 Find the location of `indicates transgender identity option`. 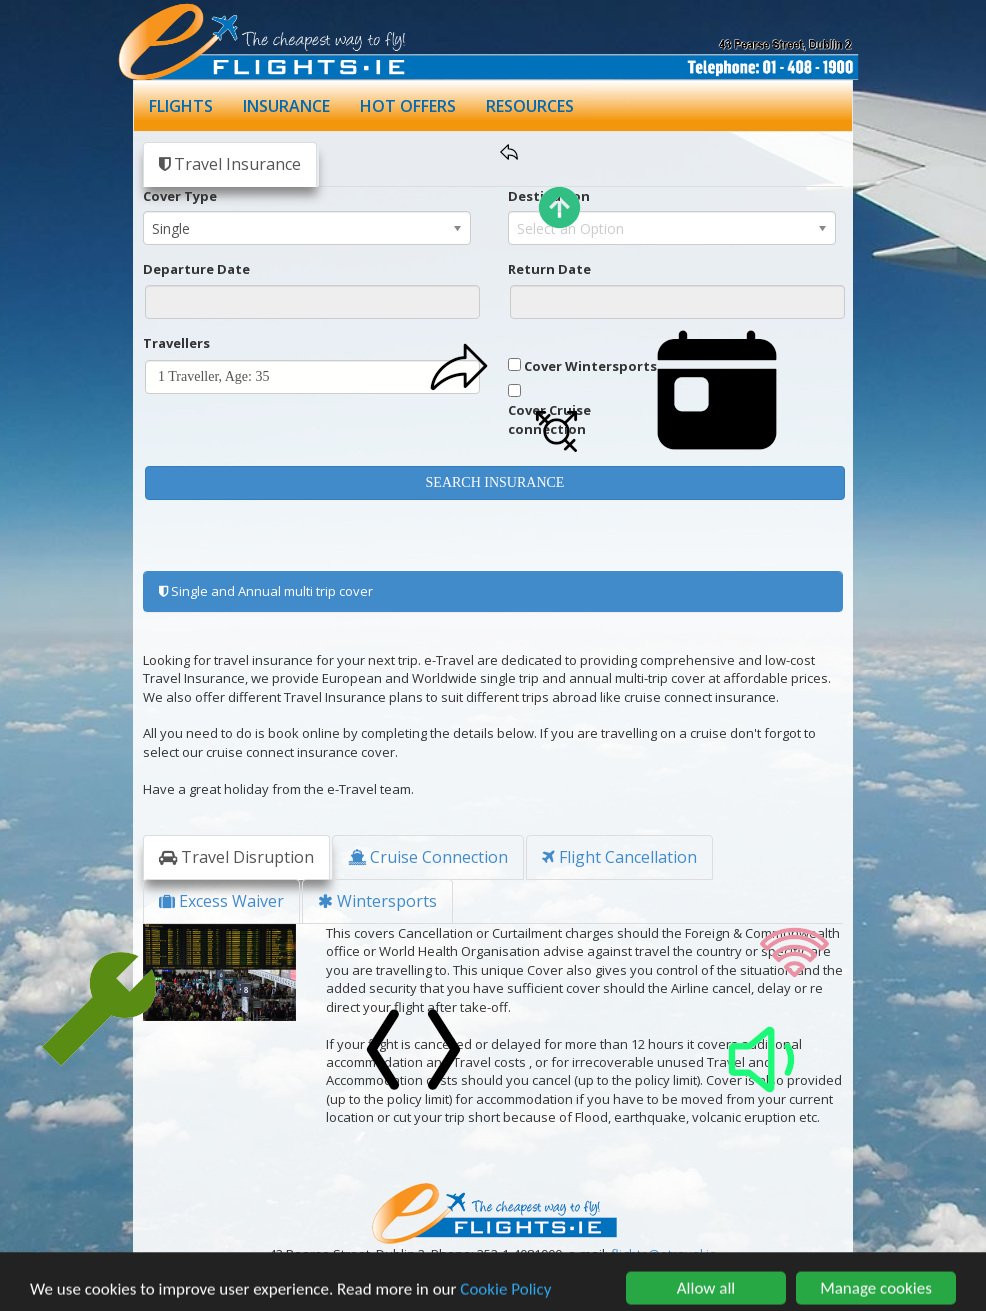

indicates transgender identity option is located at coordinates (556, 431).